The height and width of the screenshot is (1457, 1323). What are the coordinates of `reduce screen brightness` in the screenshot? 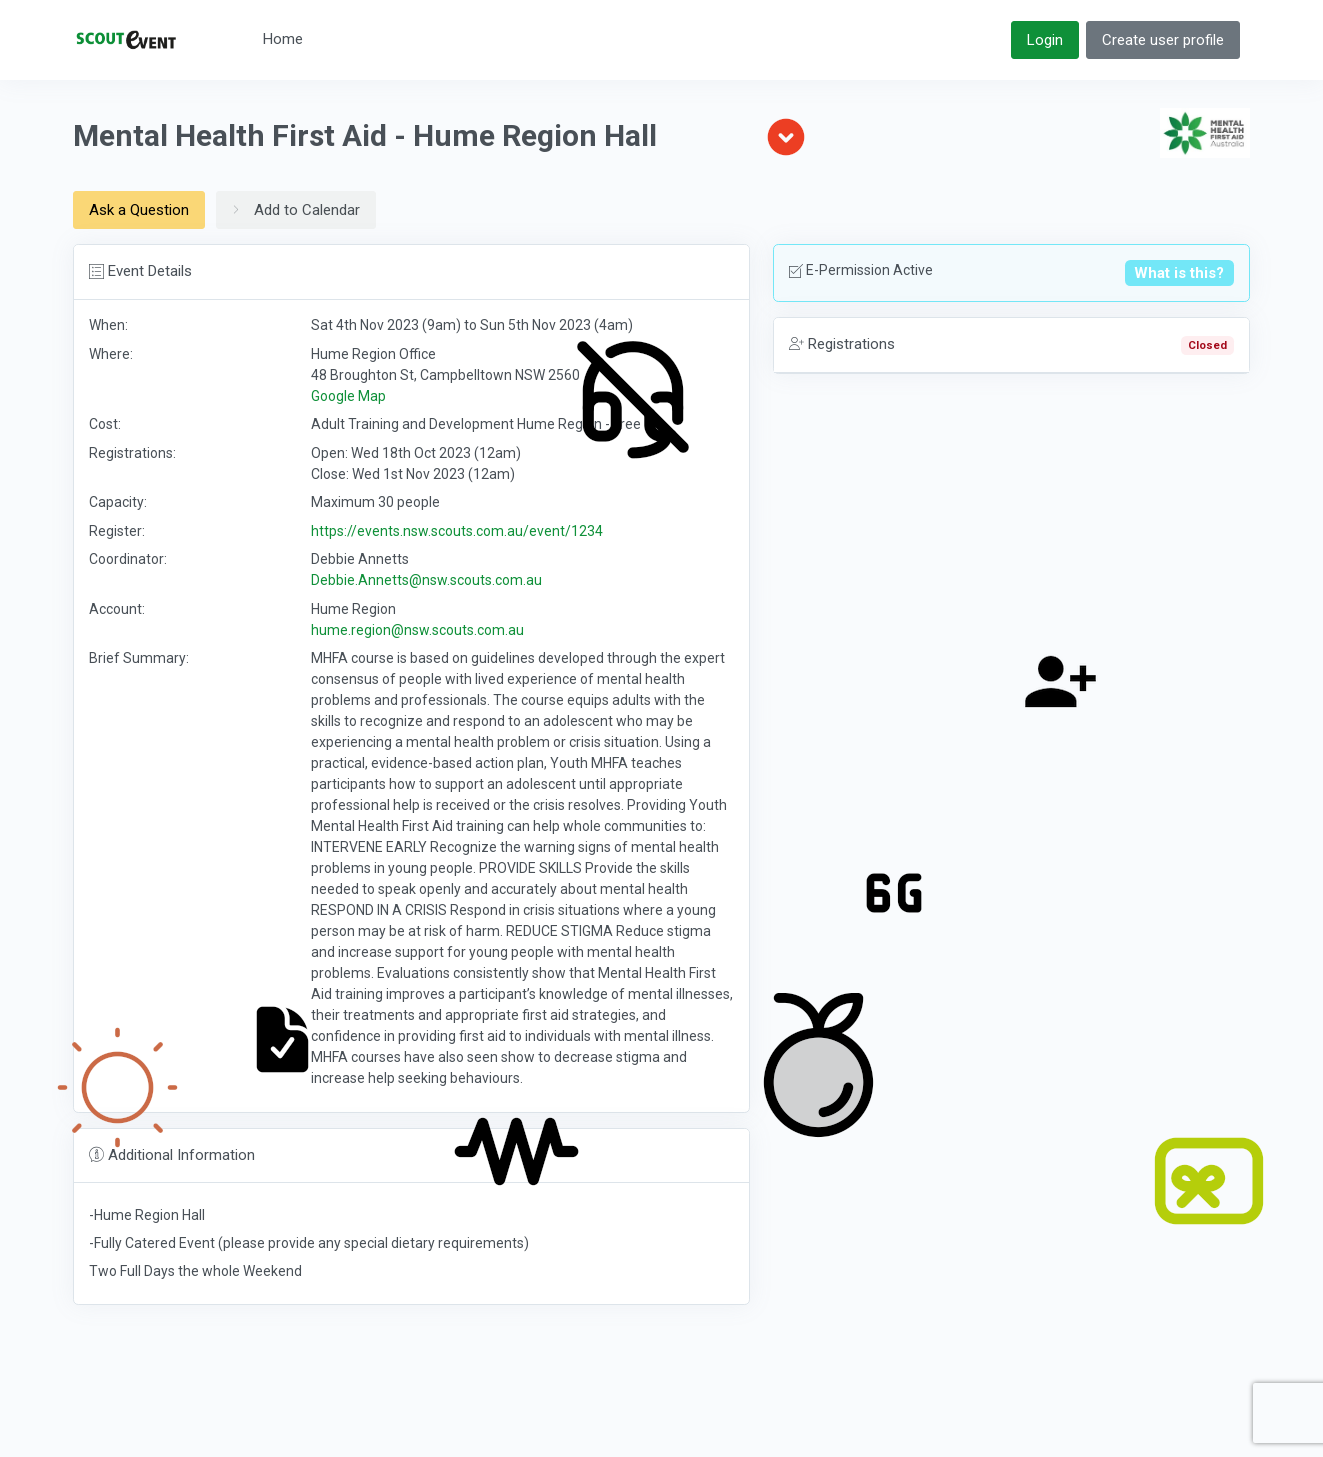 It's located at (117, 1087).